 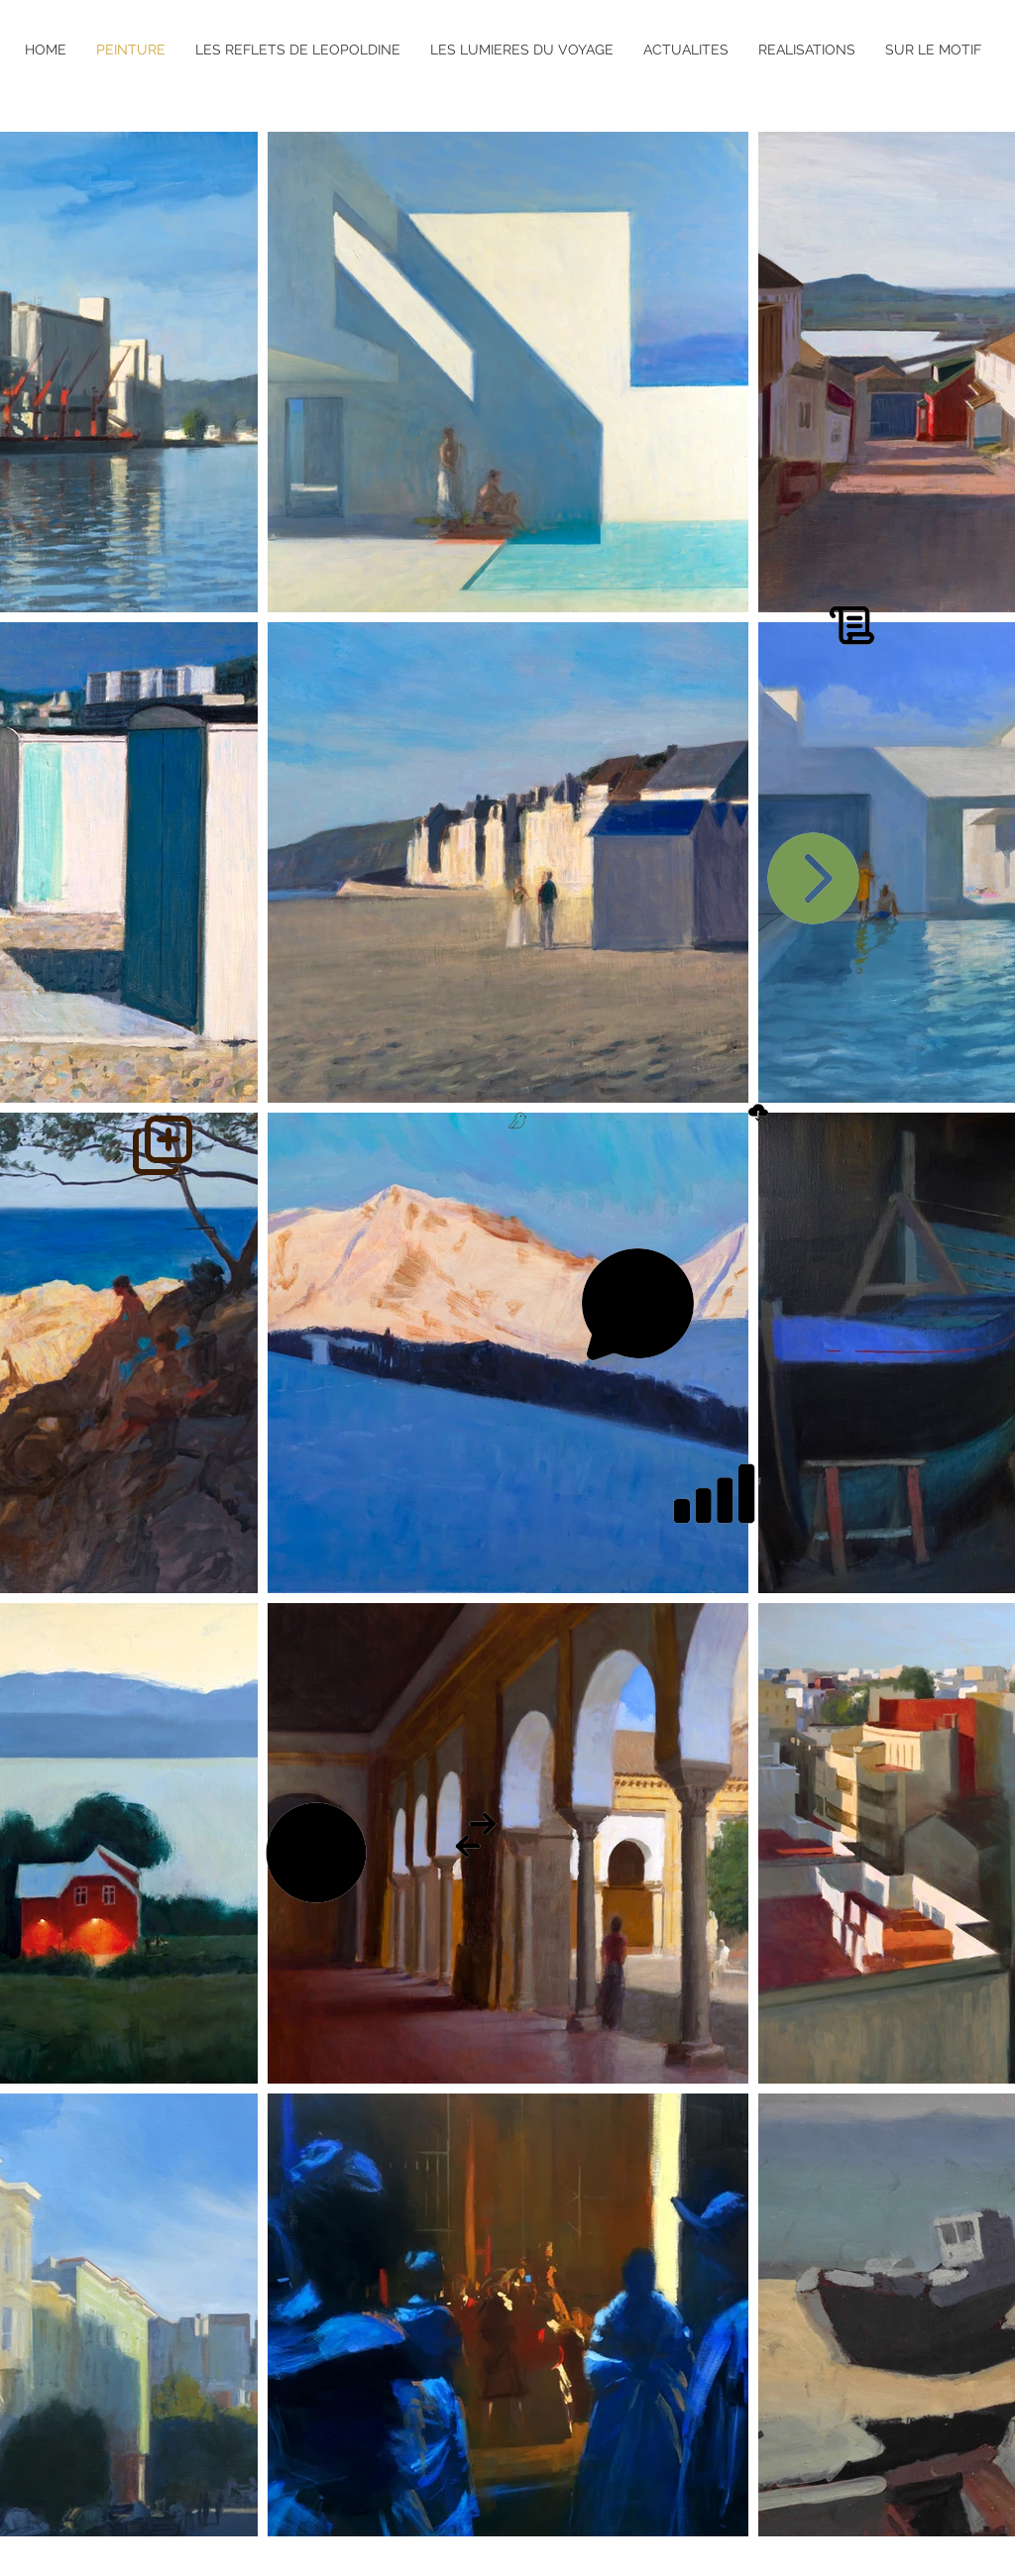 I want to click on indicates cellular signal strength, so click(x=714, y=1493).